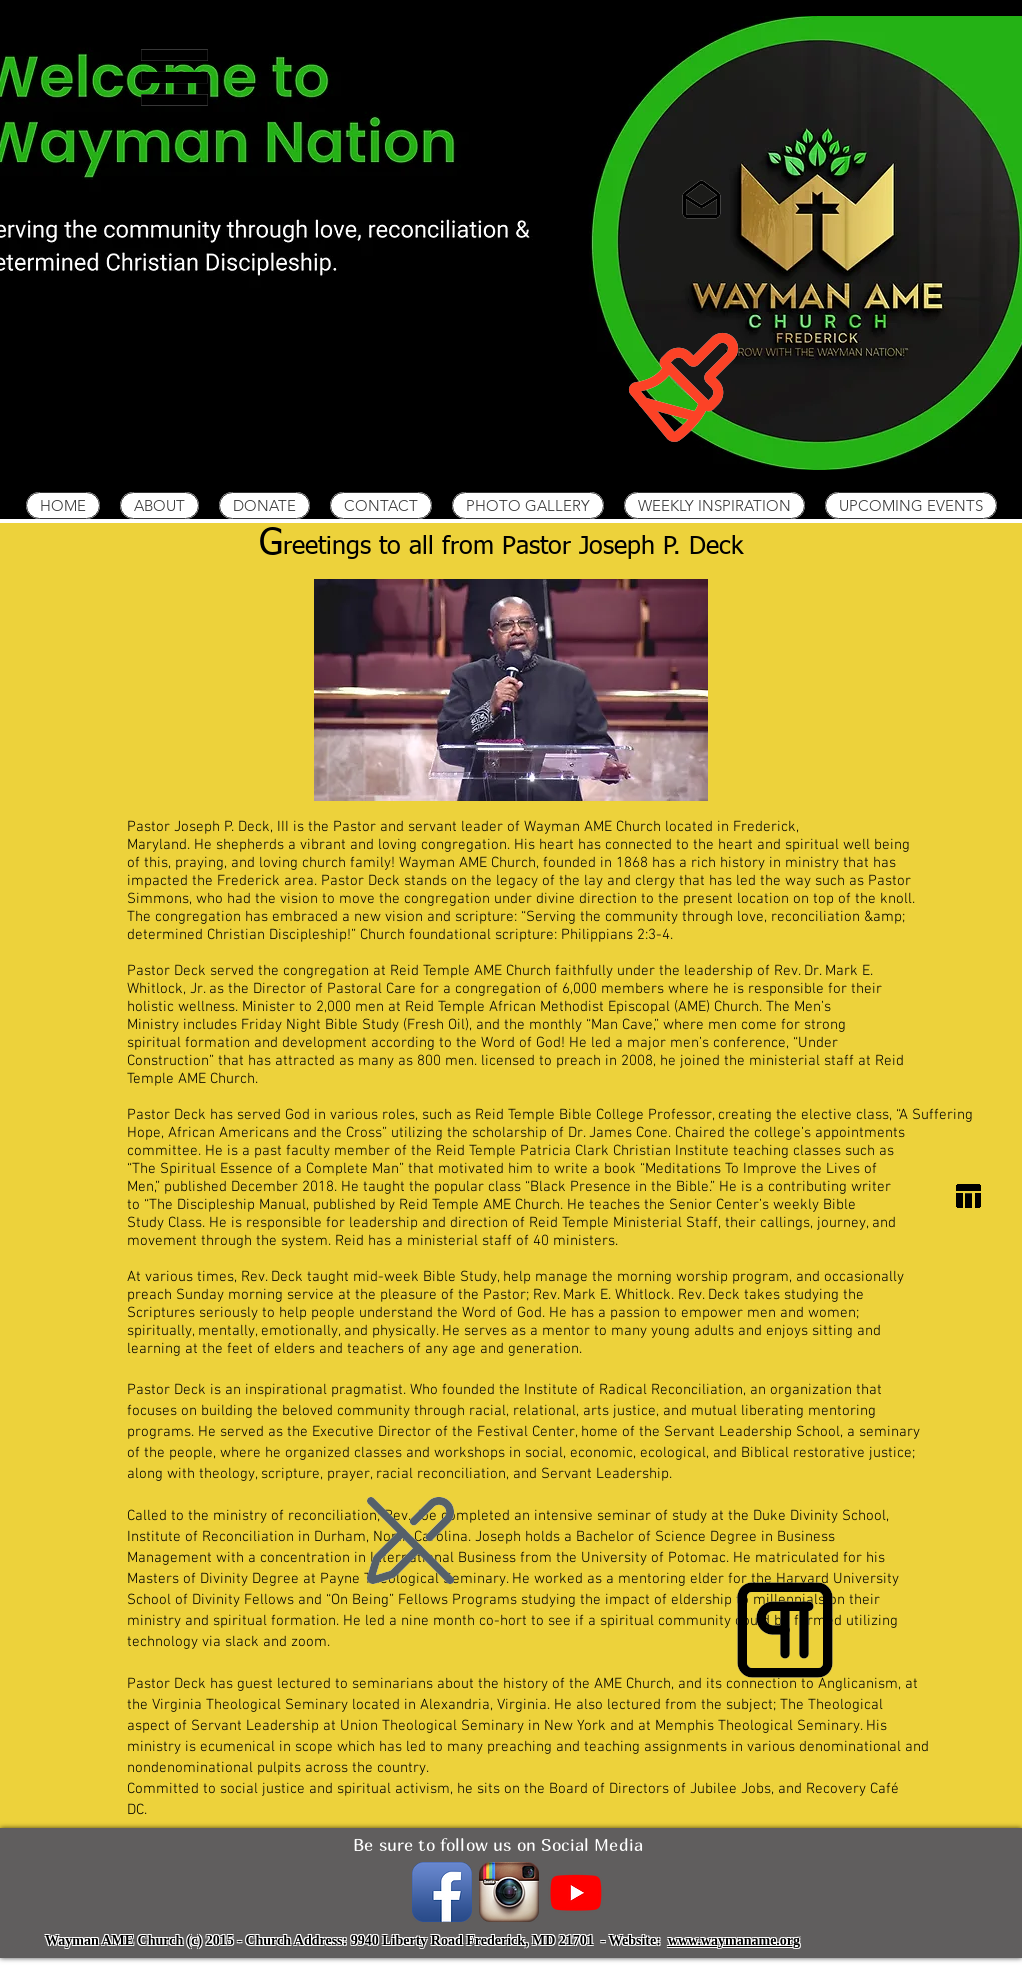 The image size is (1022, 1970). Describe the element at coordinates (174, 77) in the screenshot. I see `open navigation menu` at that location.